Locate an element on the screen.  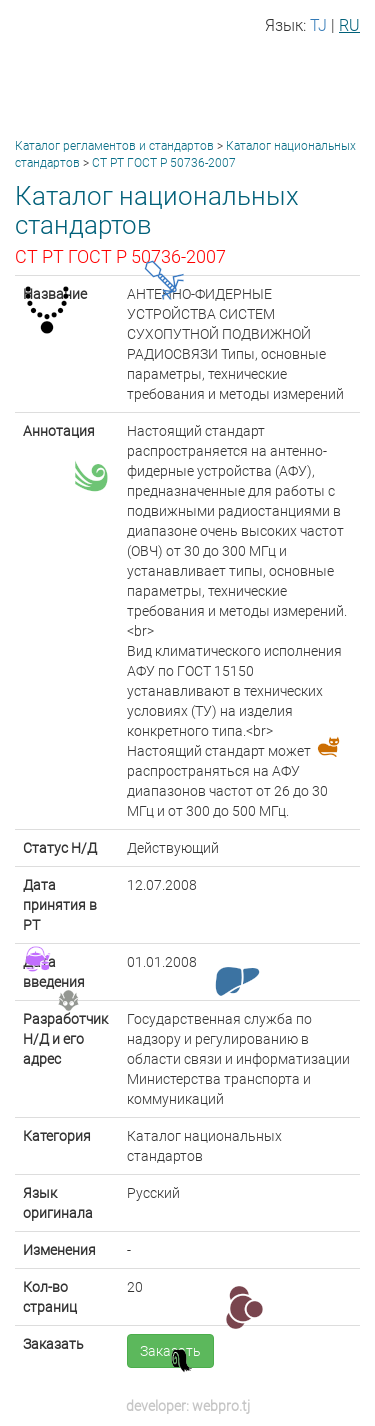
indicates wind or air element in a game is located at coordinates (91, 476).